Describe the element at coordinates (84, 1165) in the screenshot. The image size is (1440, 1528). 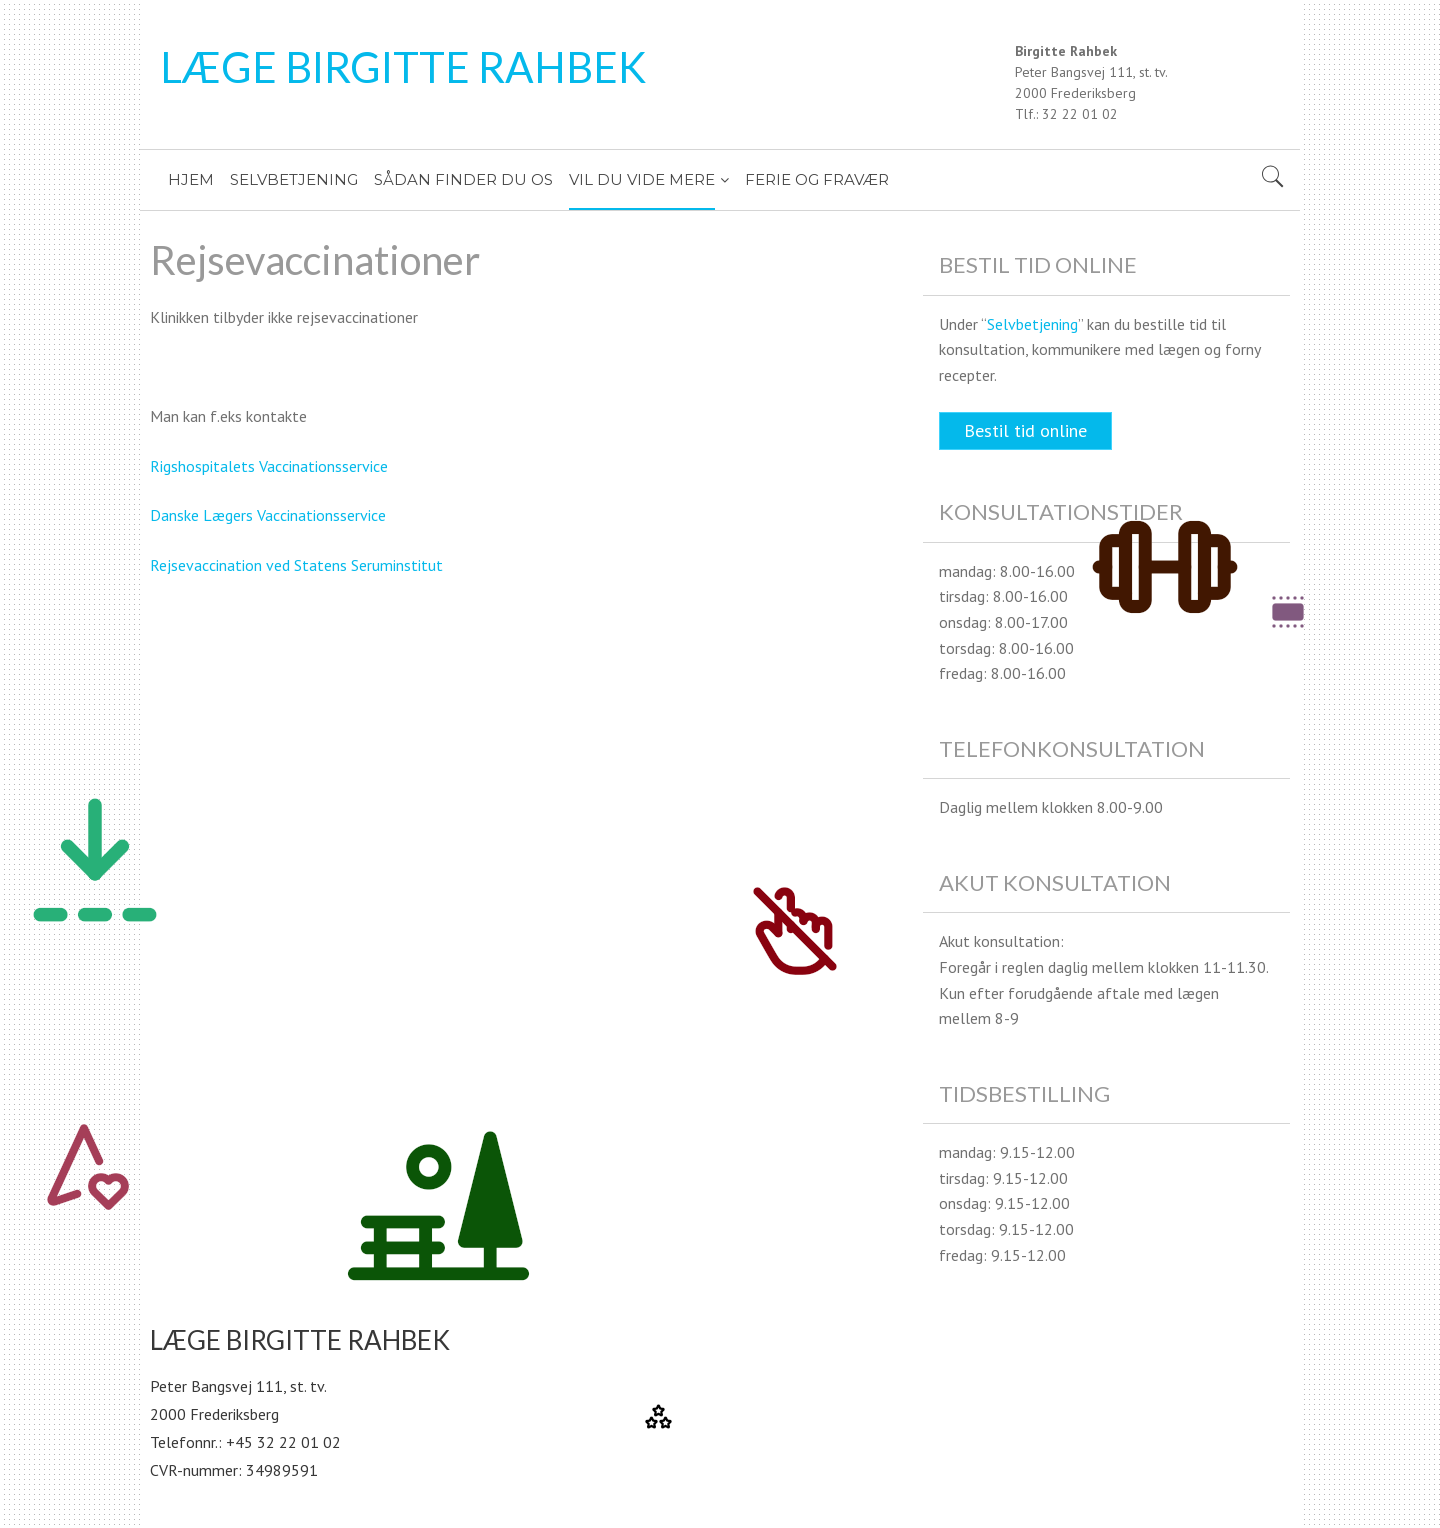
I see `navigate to a favorite or saved location` at that location.